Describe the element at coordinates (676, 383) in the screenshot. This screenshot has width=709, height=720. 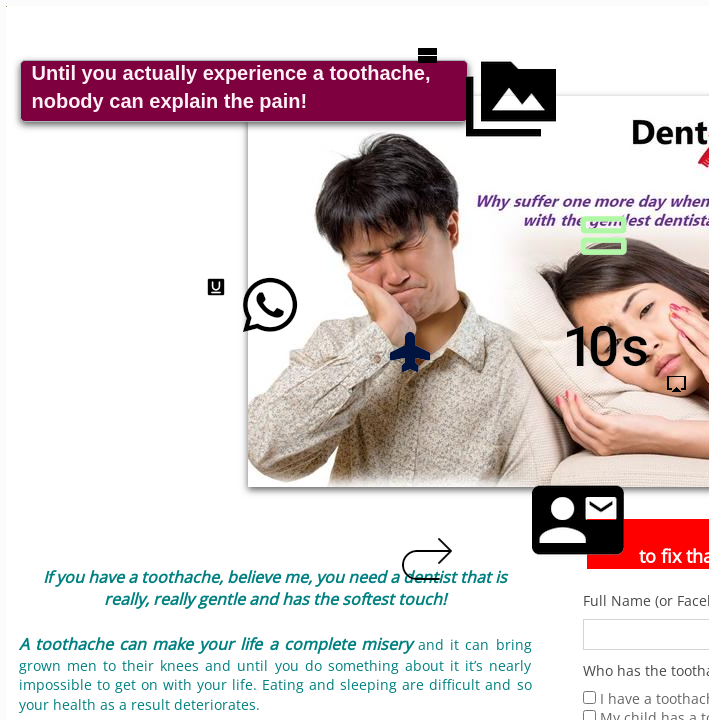
I see `stream content to an external display` at that location.